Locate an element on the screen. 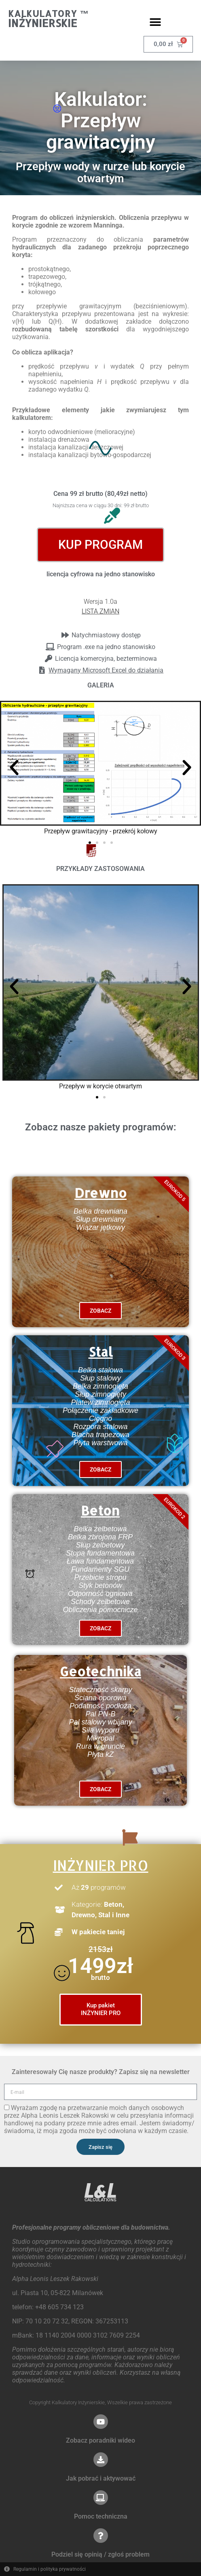 This screenshot has width=201, height=2576. firstdraft logo is located at coordinates (91, 850).